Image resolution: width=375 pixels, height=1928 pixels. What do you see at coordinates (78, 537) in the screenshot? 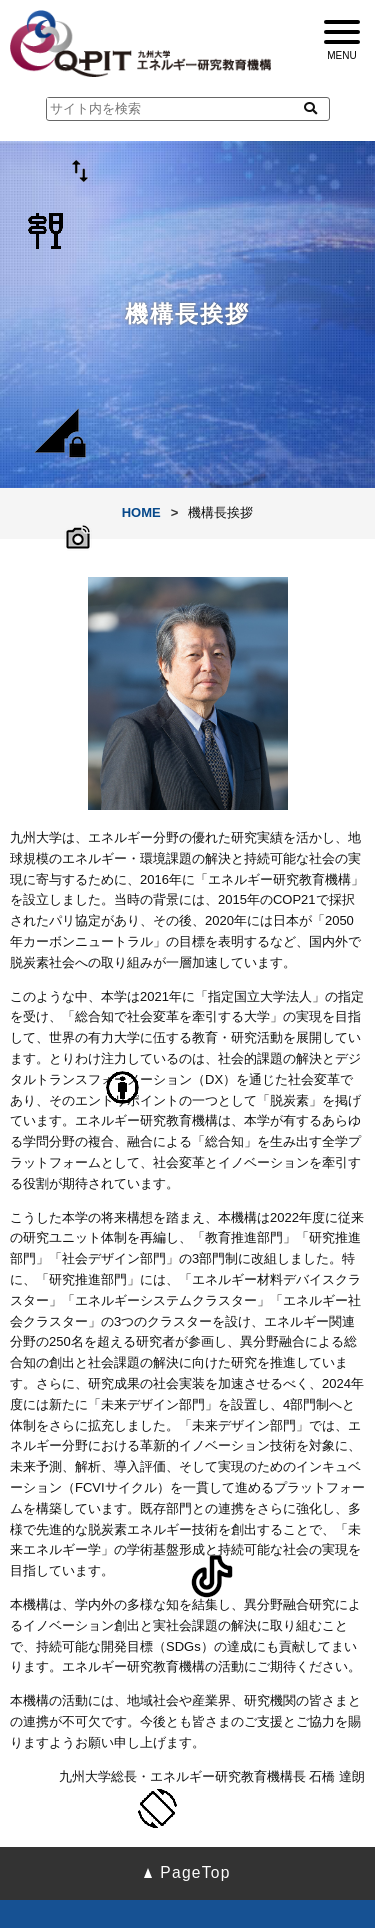
I see `connect to a wireless or linked camera device` at bounding box center [78, 537].